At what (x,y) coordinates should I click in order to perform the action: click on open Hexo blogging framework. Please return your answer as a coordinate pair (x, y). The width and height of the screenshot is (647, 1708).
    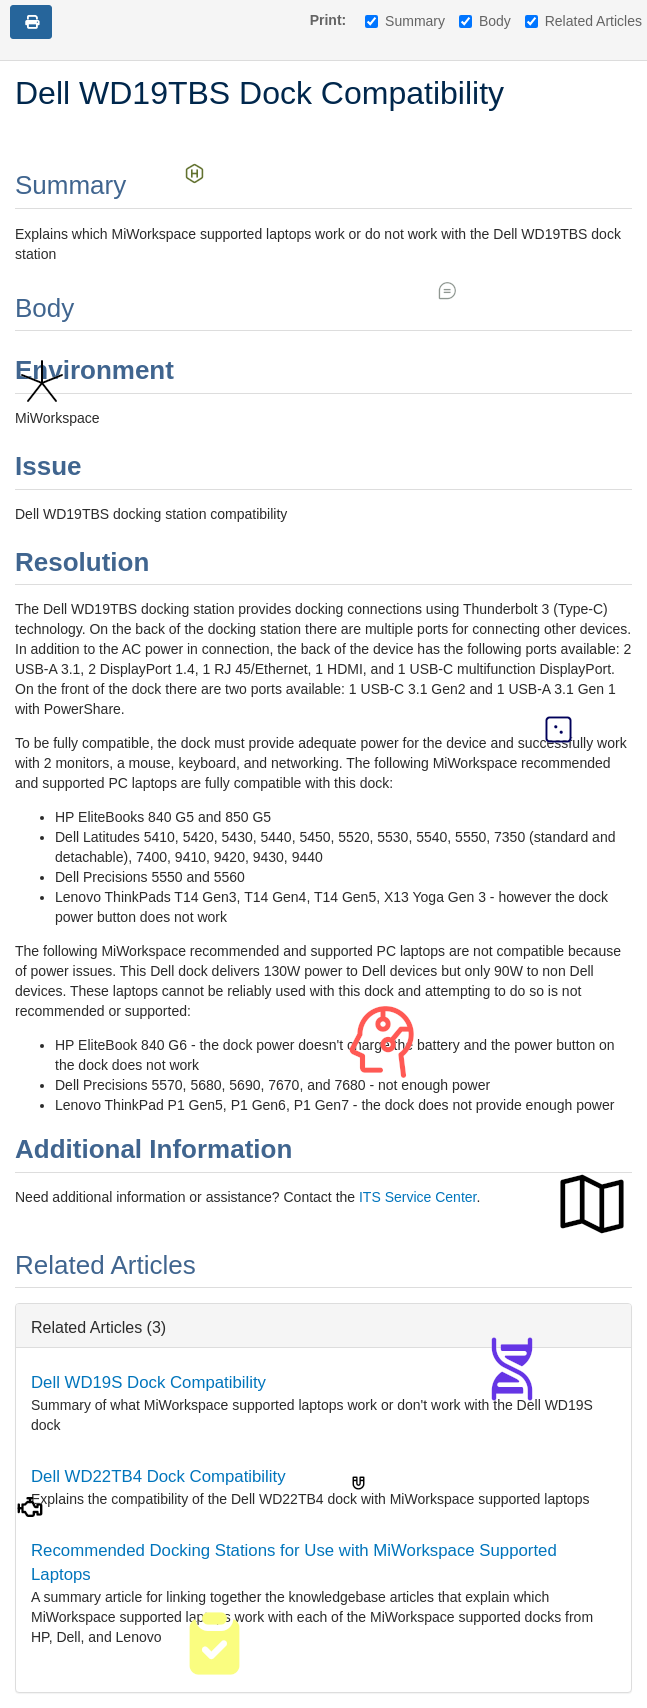
    Looking at the image, I should click on (194, 173).